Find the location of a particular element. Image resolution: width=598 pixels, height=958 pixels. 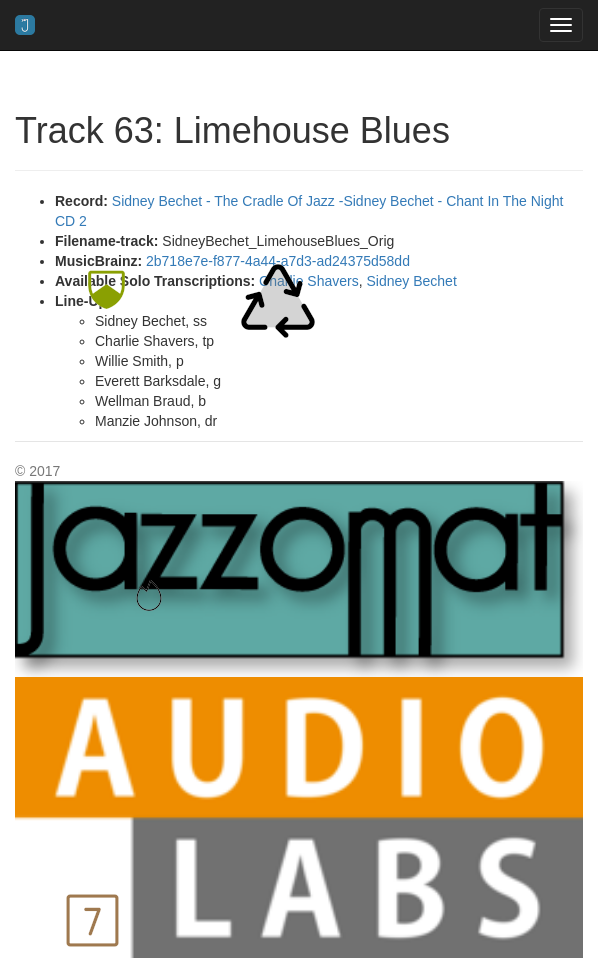

indicates item number seven in a list or sequence is located at coordinates (92, 920).